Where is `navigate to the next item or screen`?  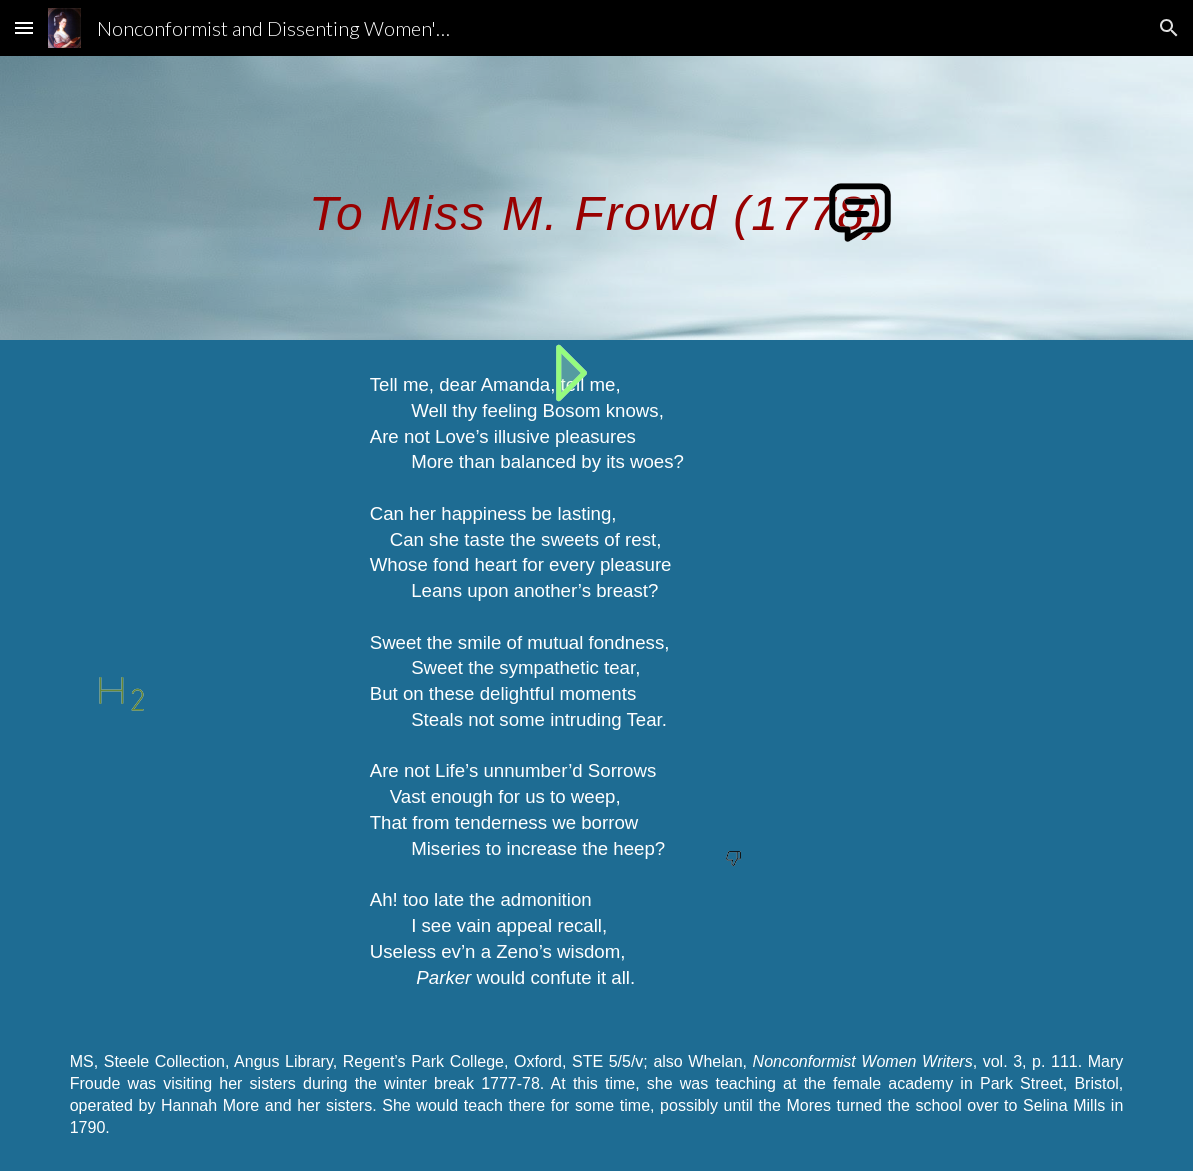 navigate to the next item or screen is located at coordinates (569, 373).